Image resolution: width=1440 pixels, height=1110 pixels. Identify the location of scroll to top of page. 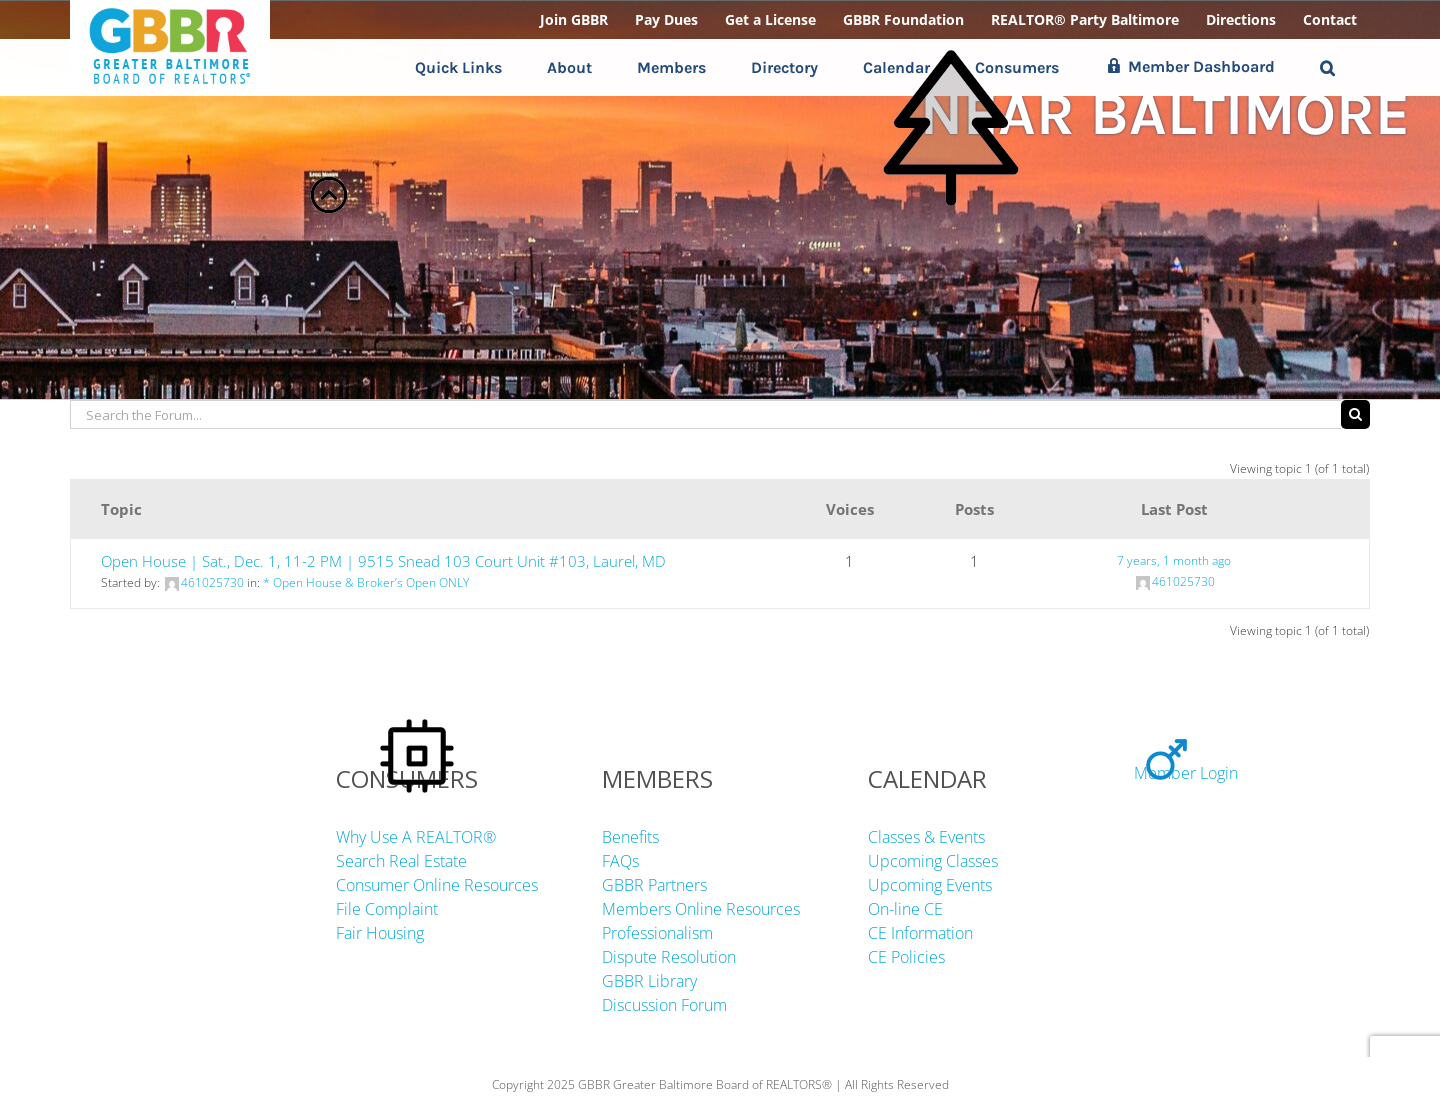
(329, 195).